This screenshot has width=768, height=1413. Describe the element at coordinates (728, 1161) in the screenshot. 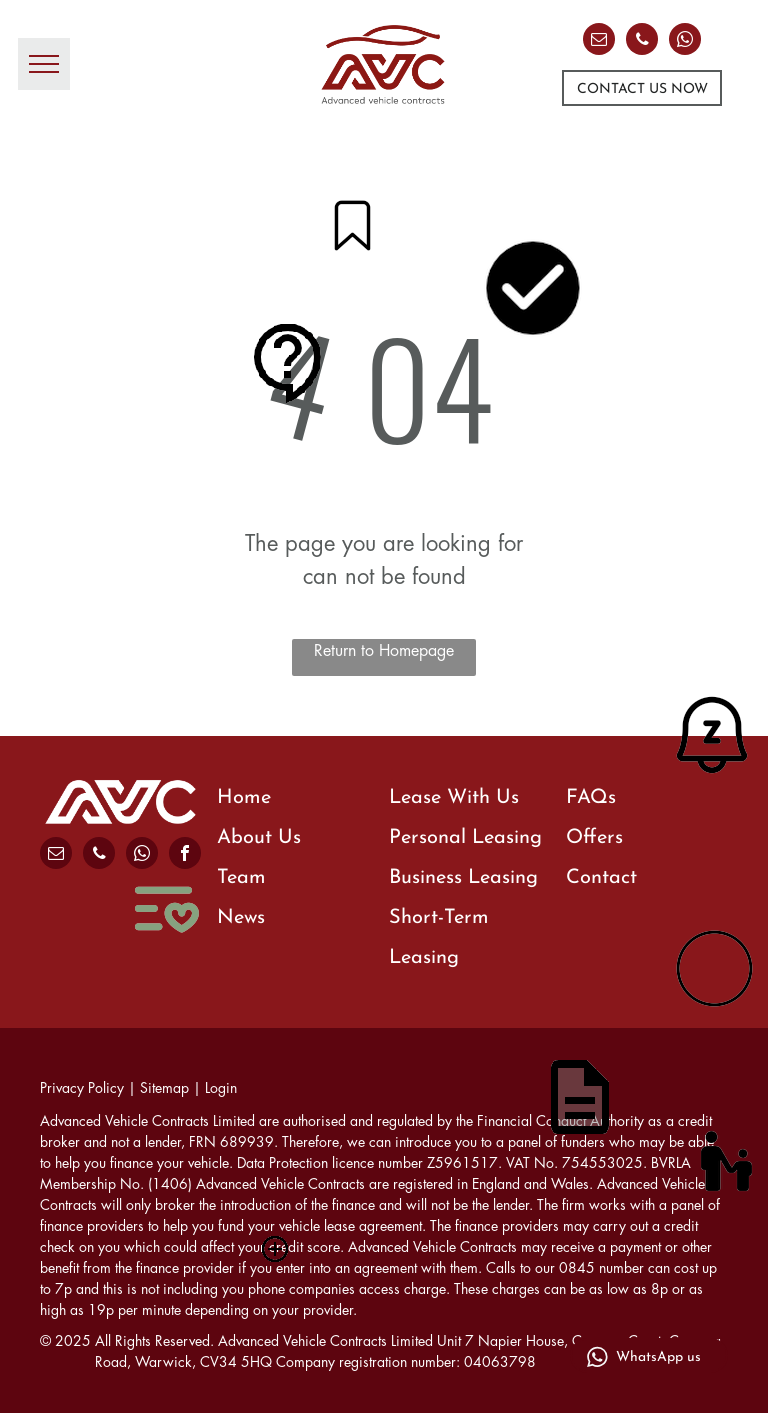

I see `indicates child supervision required` at that location.